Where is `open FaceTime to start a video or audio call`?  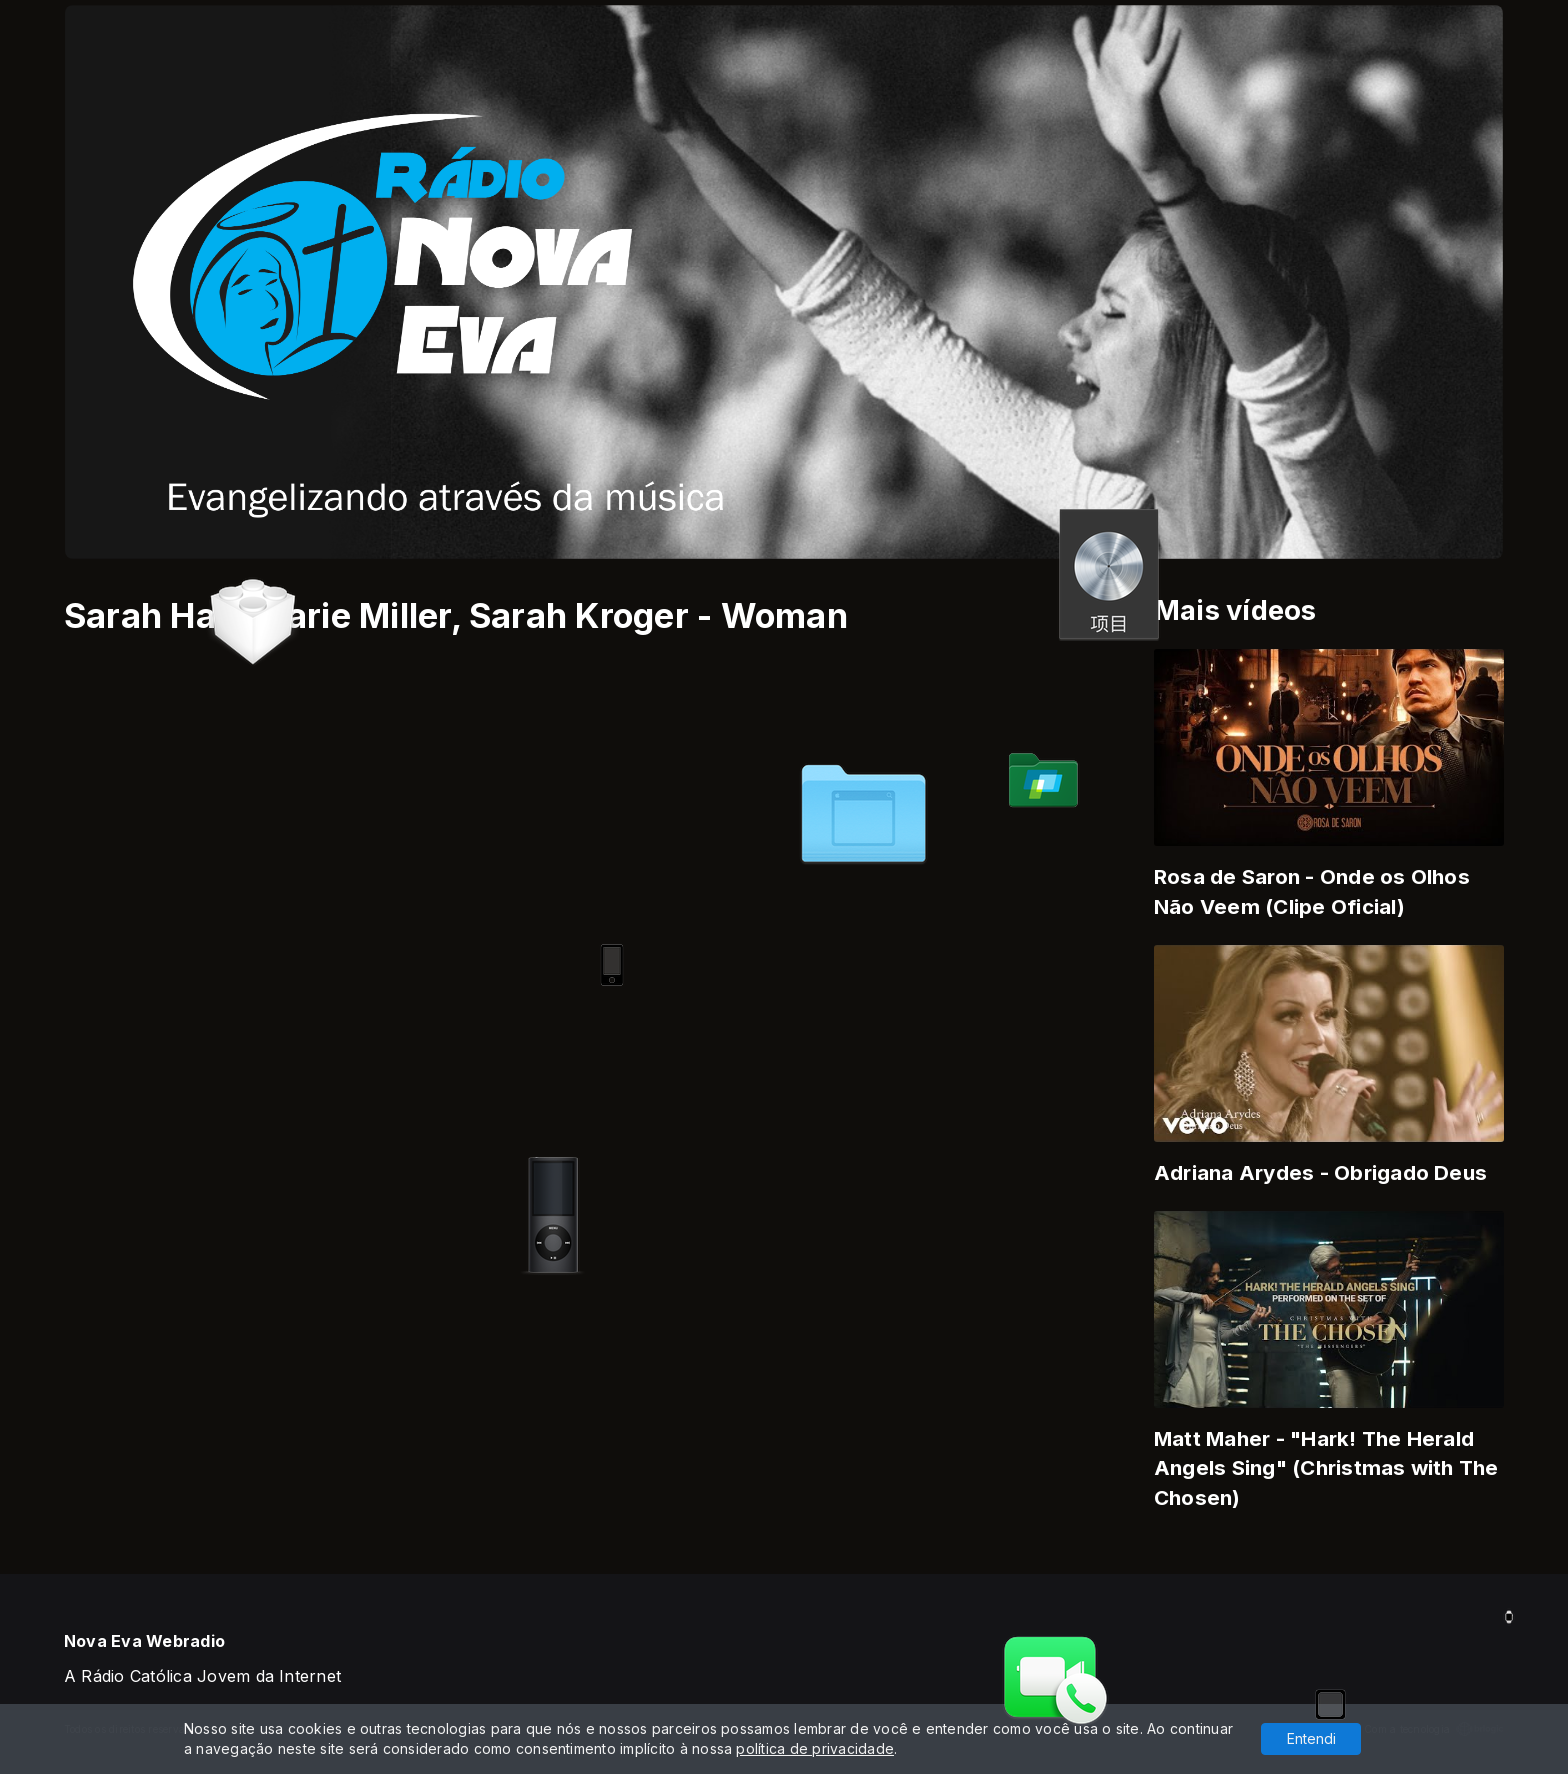 open FaceTime to start a video or audio call is located at coordinates (1053, 1679).